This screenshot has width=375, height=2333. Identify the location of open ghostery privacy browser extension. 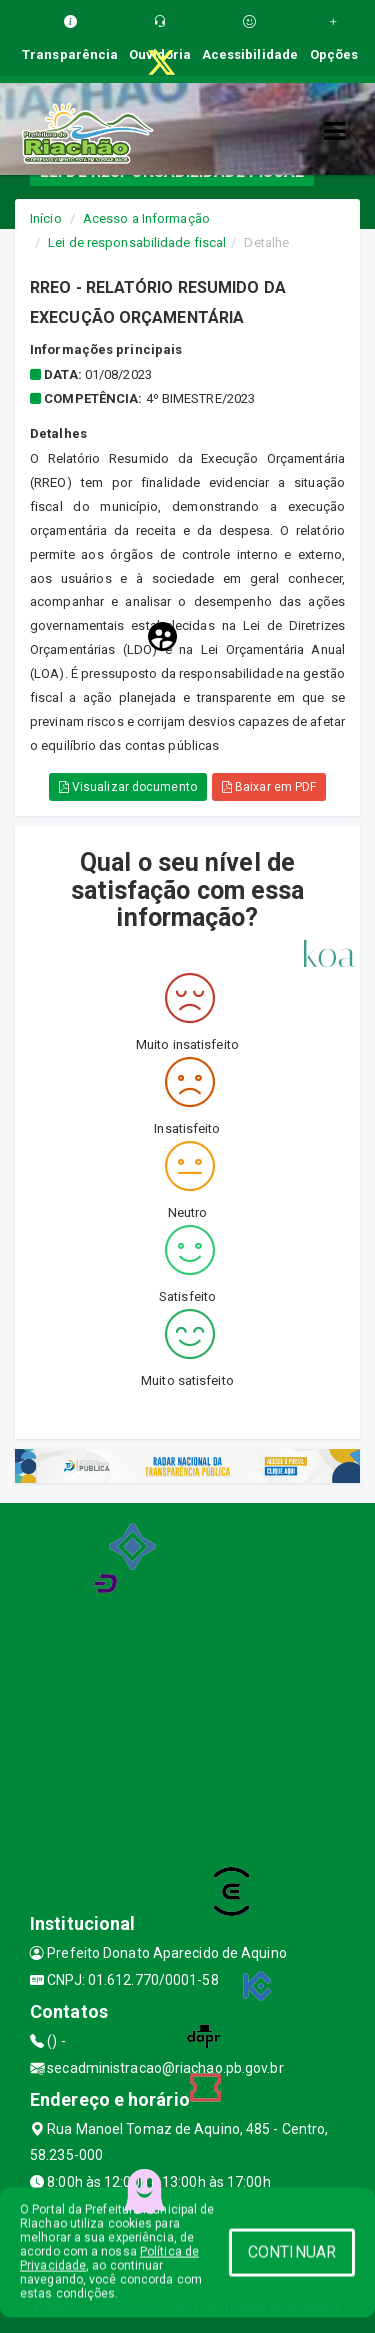
(144, 2191).